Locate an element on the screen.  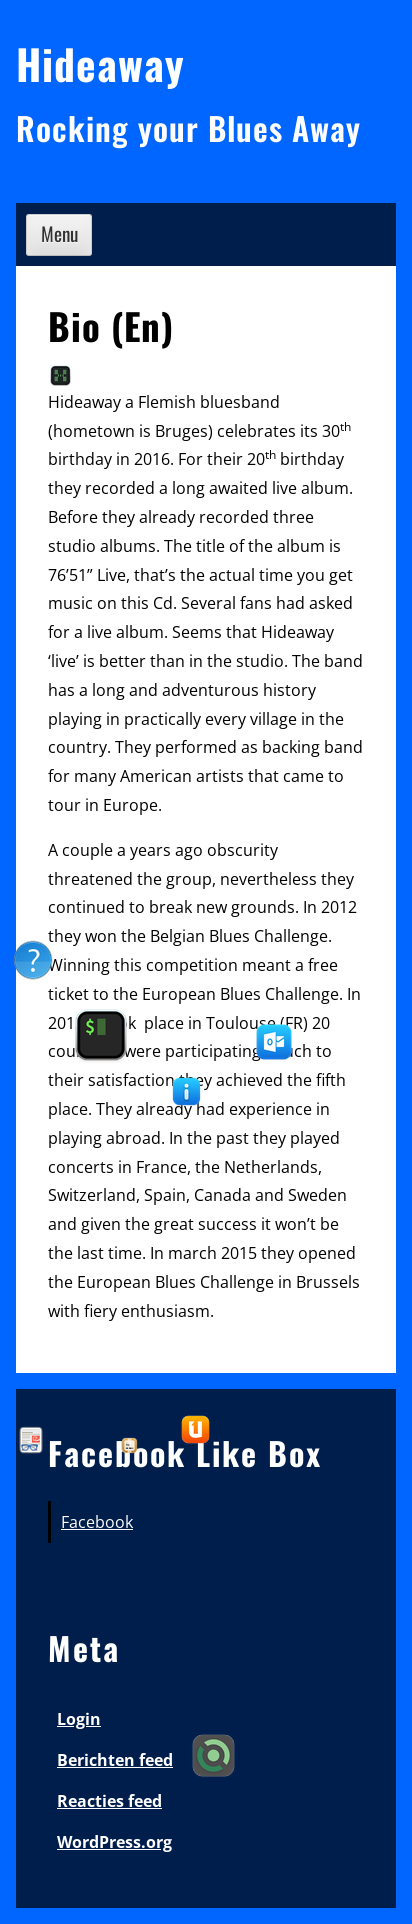
open ubuntu one cloud storage app is located at coordinates (195, 1429).